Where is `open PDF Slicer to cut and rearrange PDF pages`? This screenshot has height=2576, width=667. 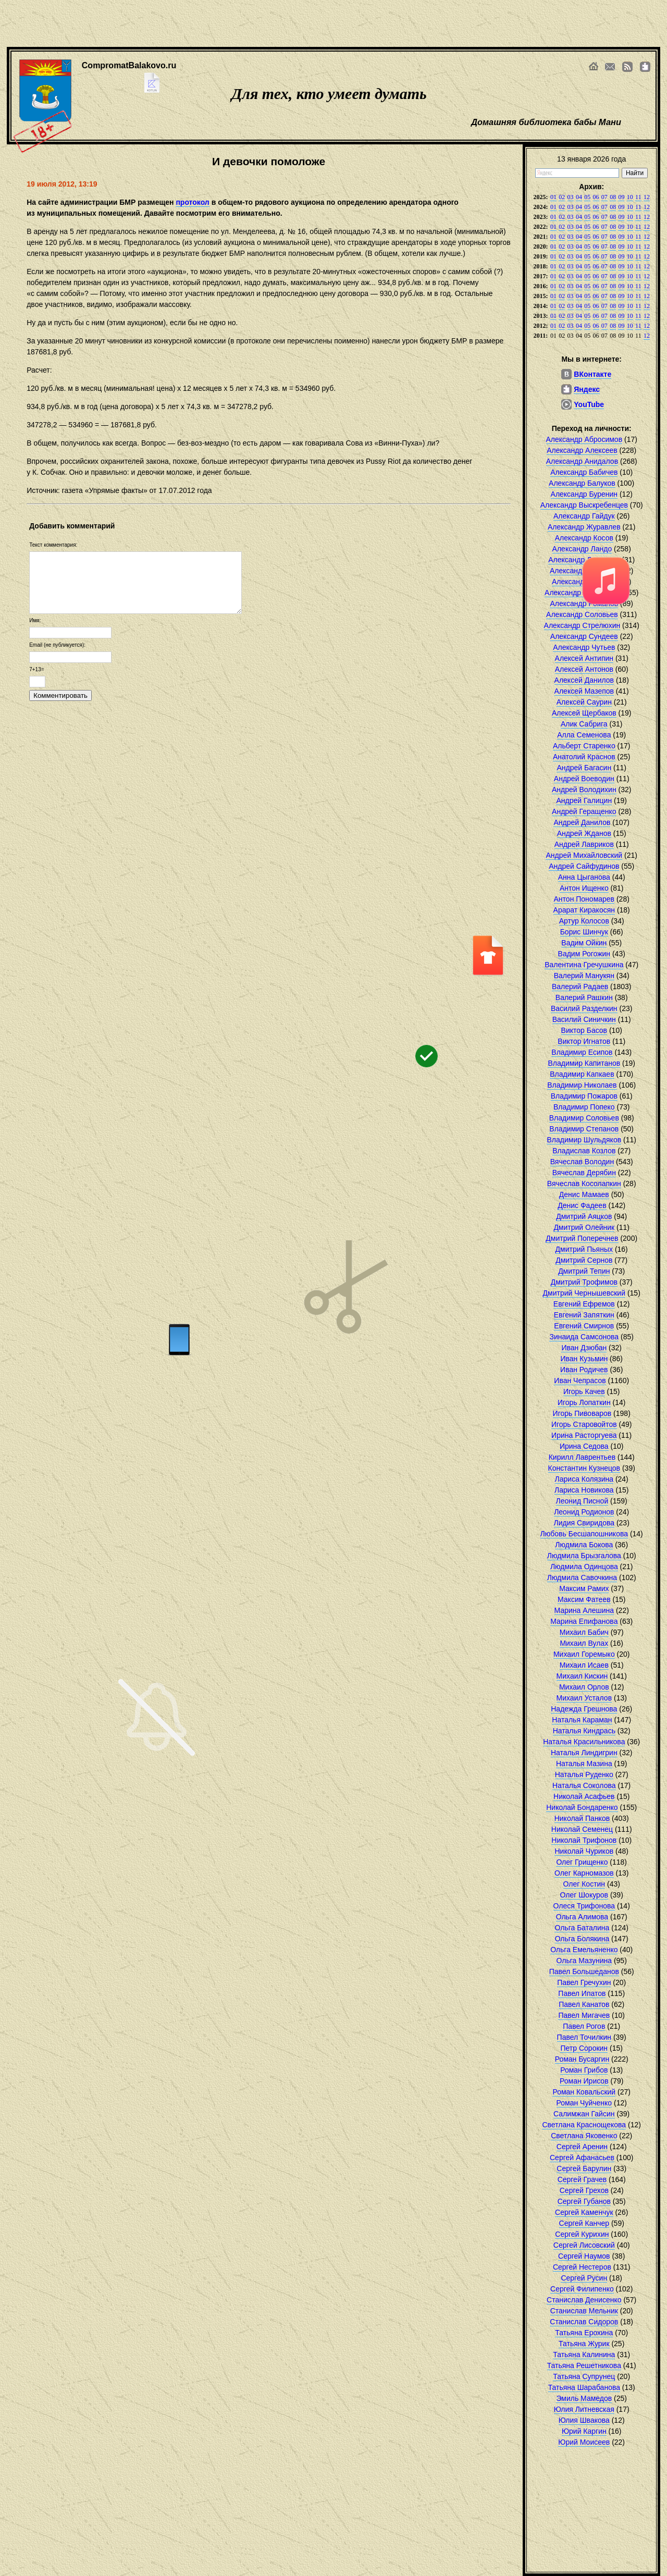
open PDF Slicer to cut and rearrange PDF pages is located at coordinates (345, 1284).